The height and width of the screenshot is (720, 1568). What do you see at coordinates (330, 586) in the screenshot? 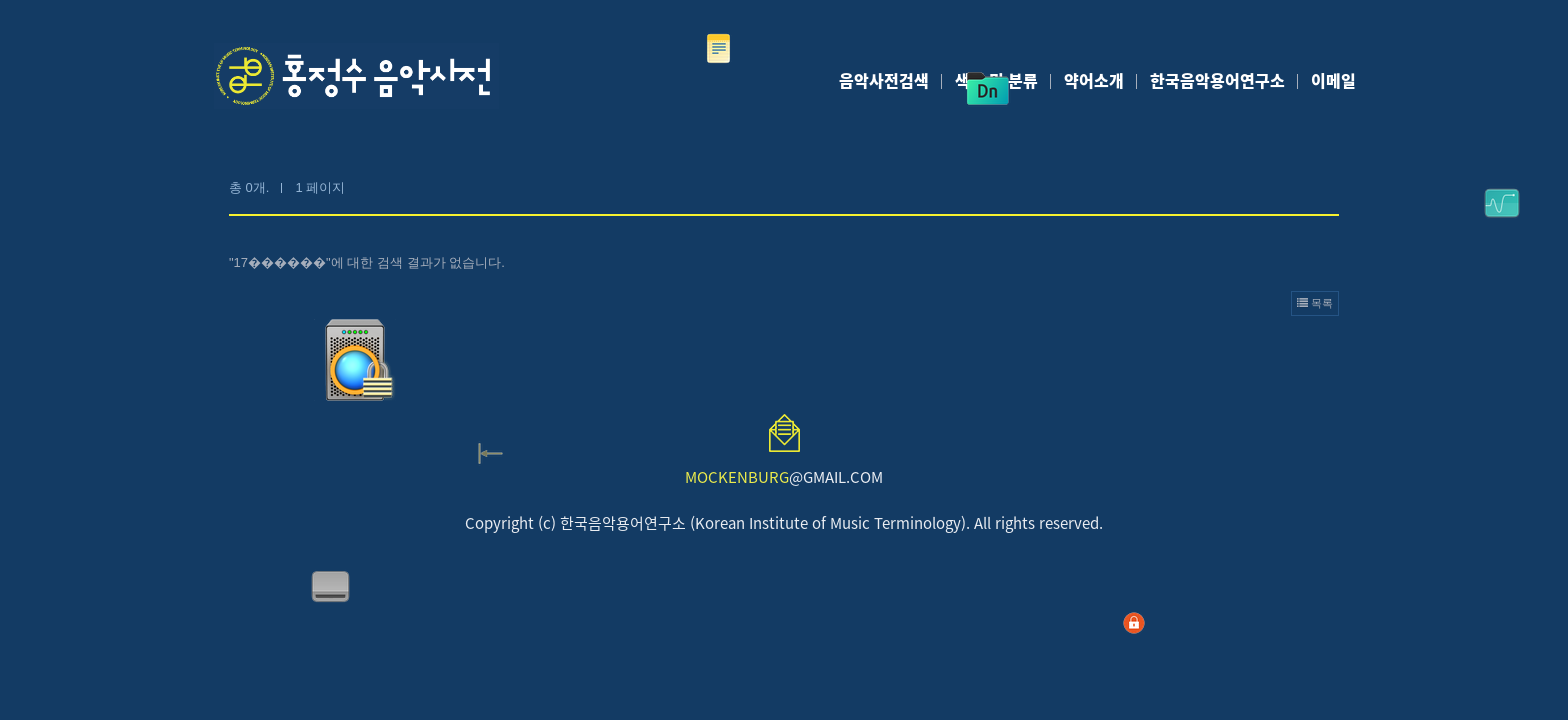
I see `access removable storage device` at bounding box center [330, 586].